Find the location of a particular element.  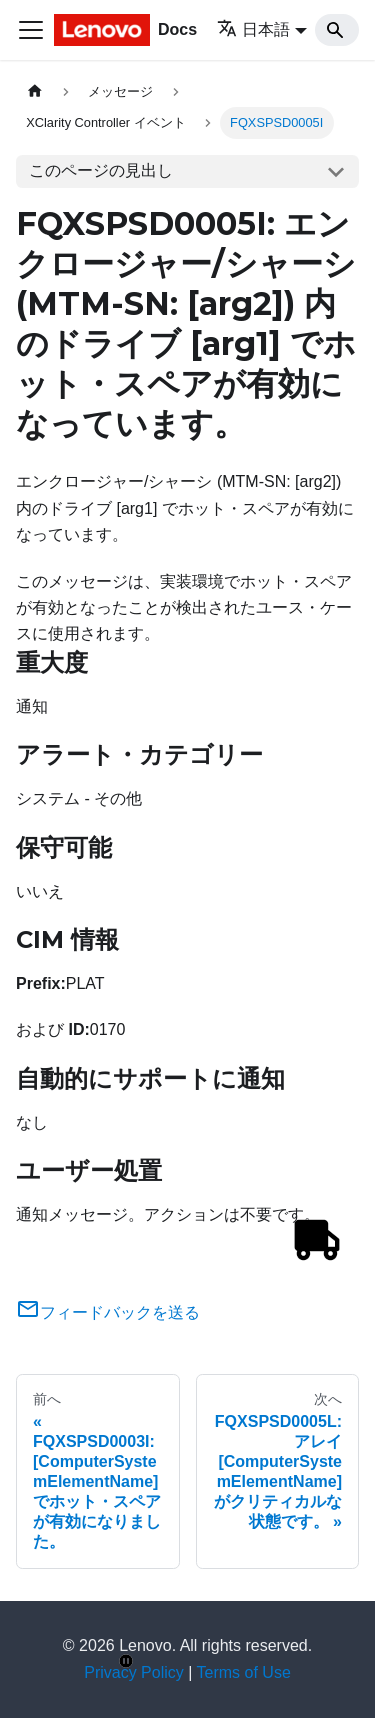

access delivery or shipping options is located at coordinates (317, 1240).